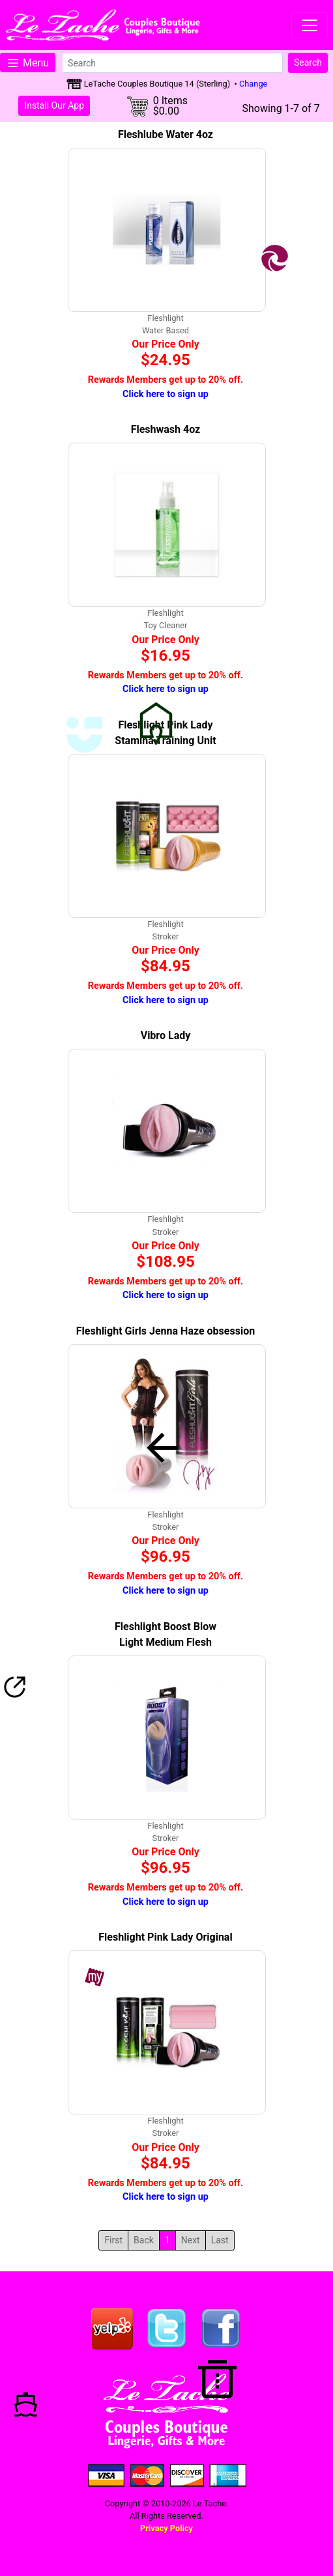 Image resolution: width=333 pixels, height=2576 pixels. Describe the element at coordinates (84, 734) in the screenshot. I see `open the NiceHash cryptocurrency mining app` at that location.